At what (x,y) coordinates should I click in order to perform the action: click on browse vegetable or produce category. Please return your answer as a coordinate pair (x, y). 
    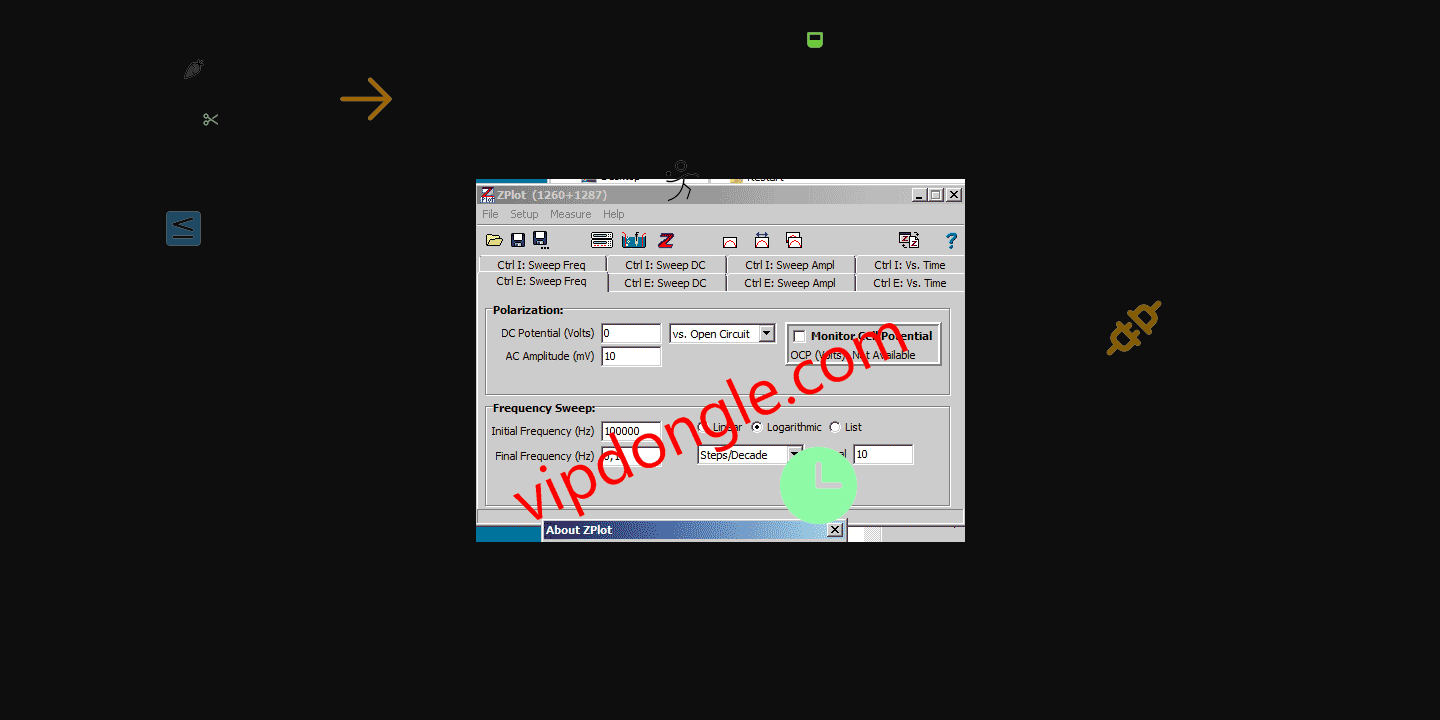
    Looking at the image, I should click on (193, 69).